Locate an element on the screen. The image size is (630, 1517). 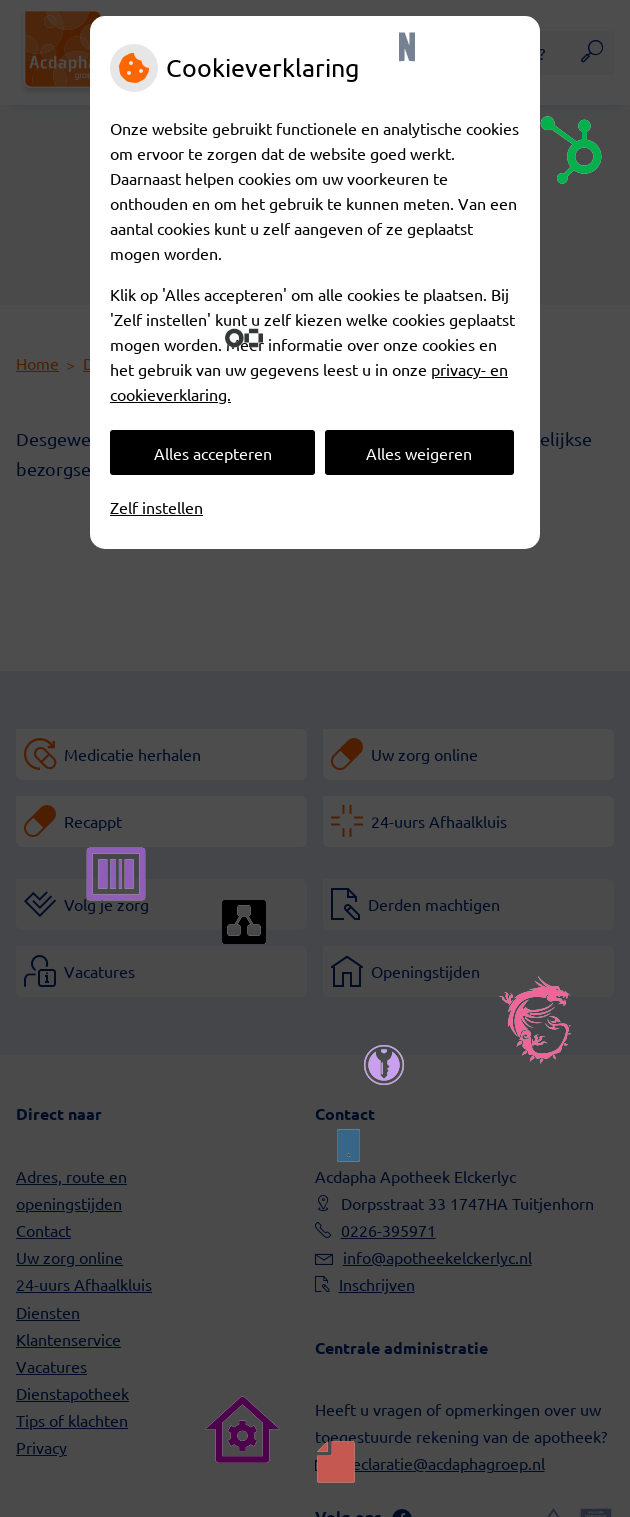
open keepassxc password manager is located at coordinates (384, 1065).